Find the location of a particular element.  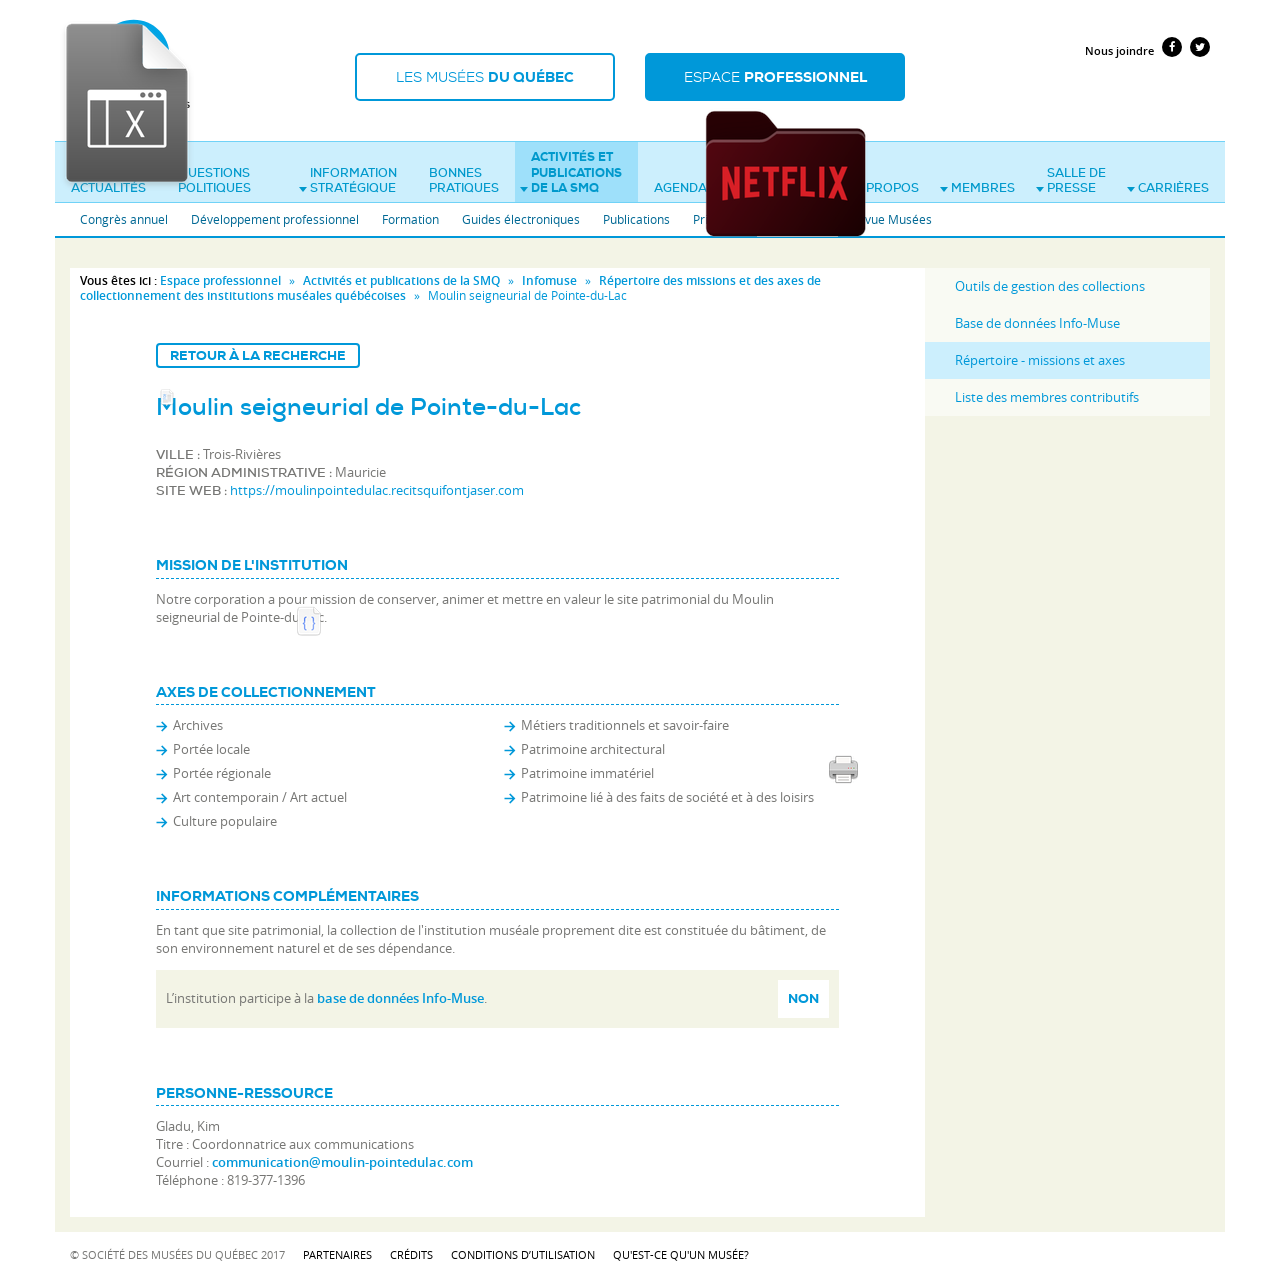

connect to a network printer is located at coordinates (843, 769).